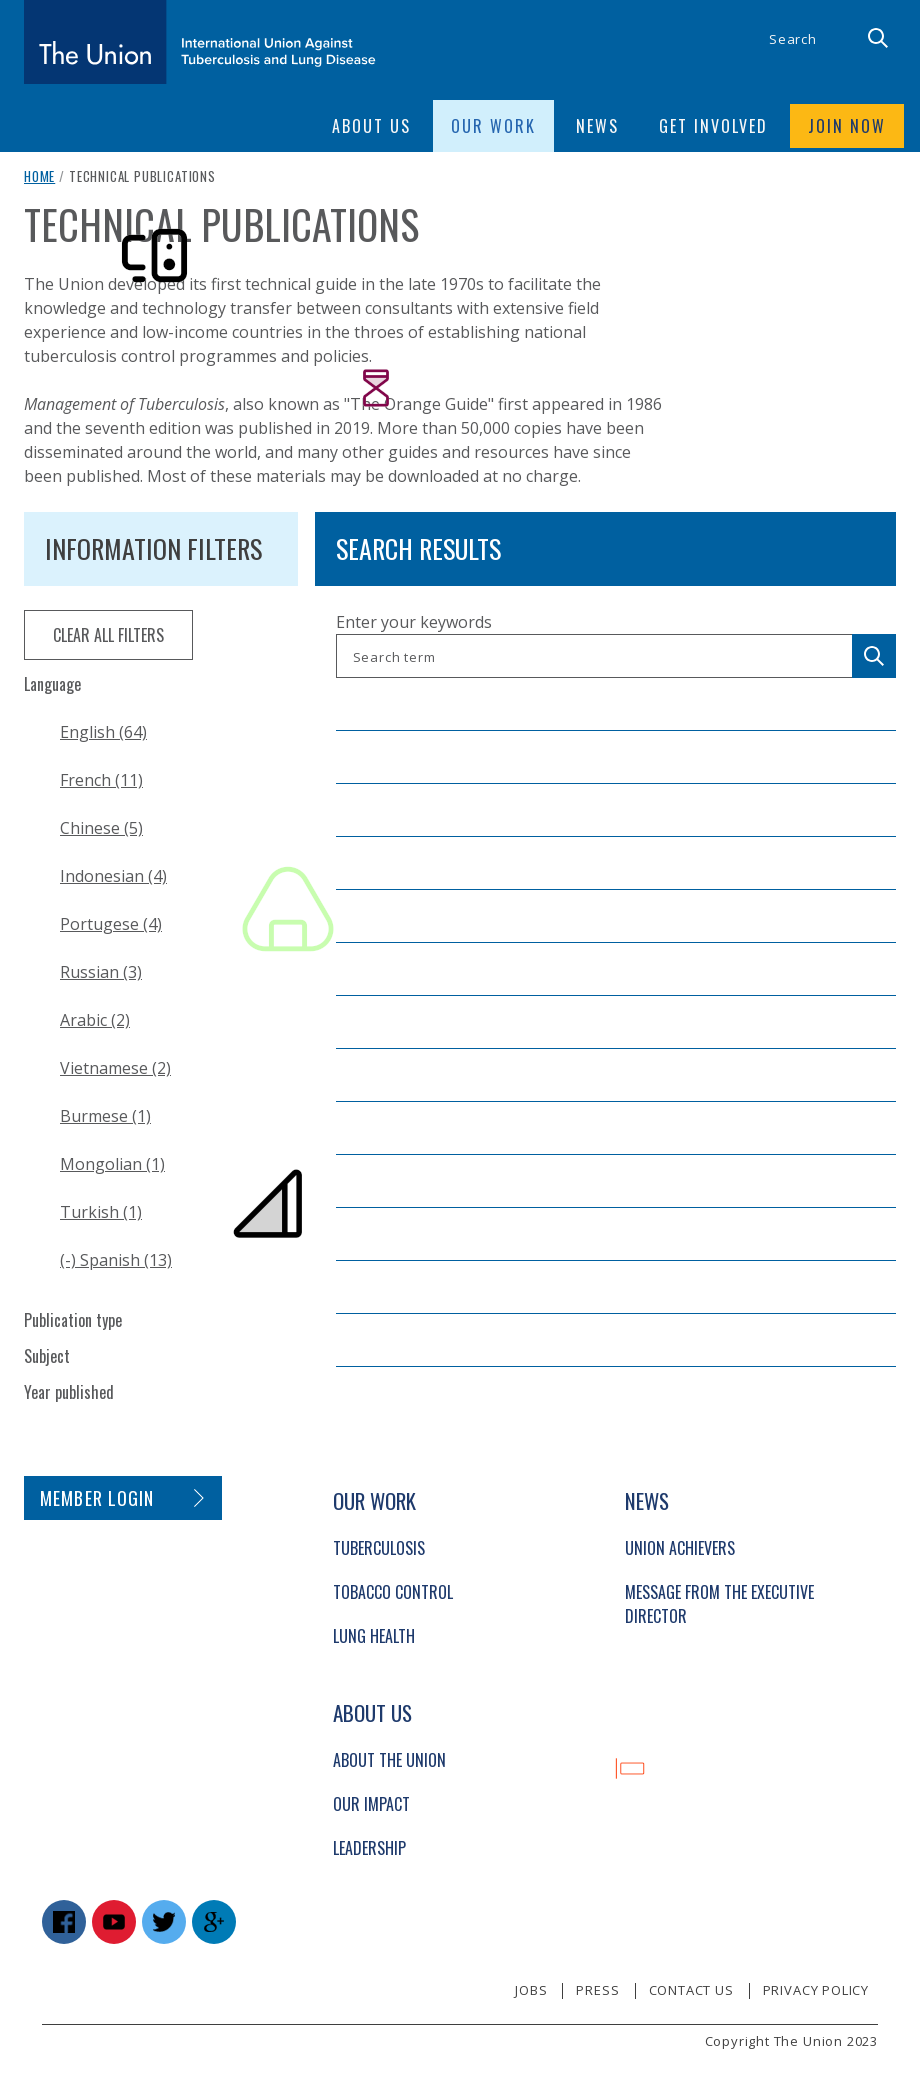  Describe the element at coordinates (154, 255) in the screenshot. I see `access monitor and speaker settings` at that location.